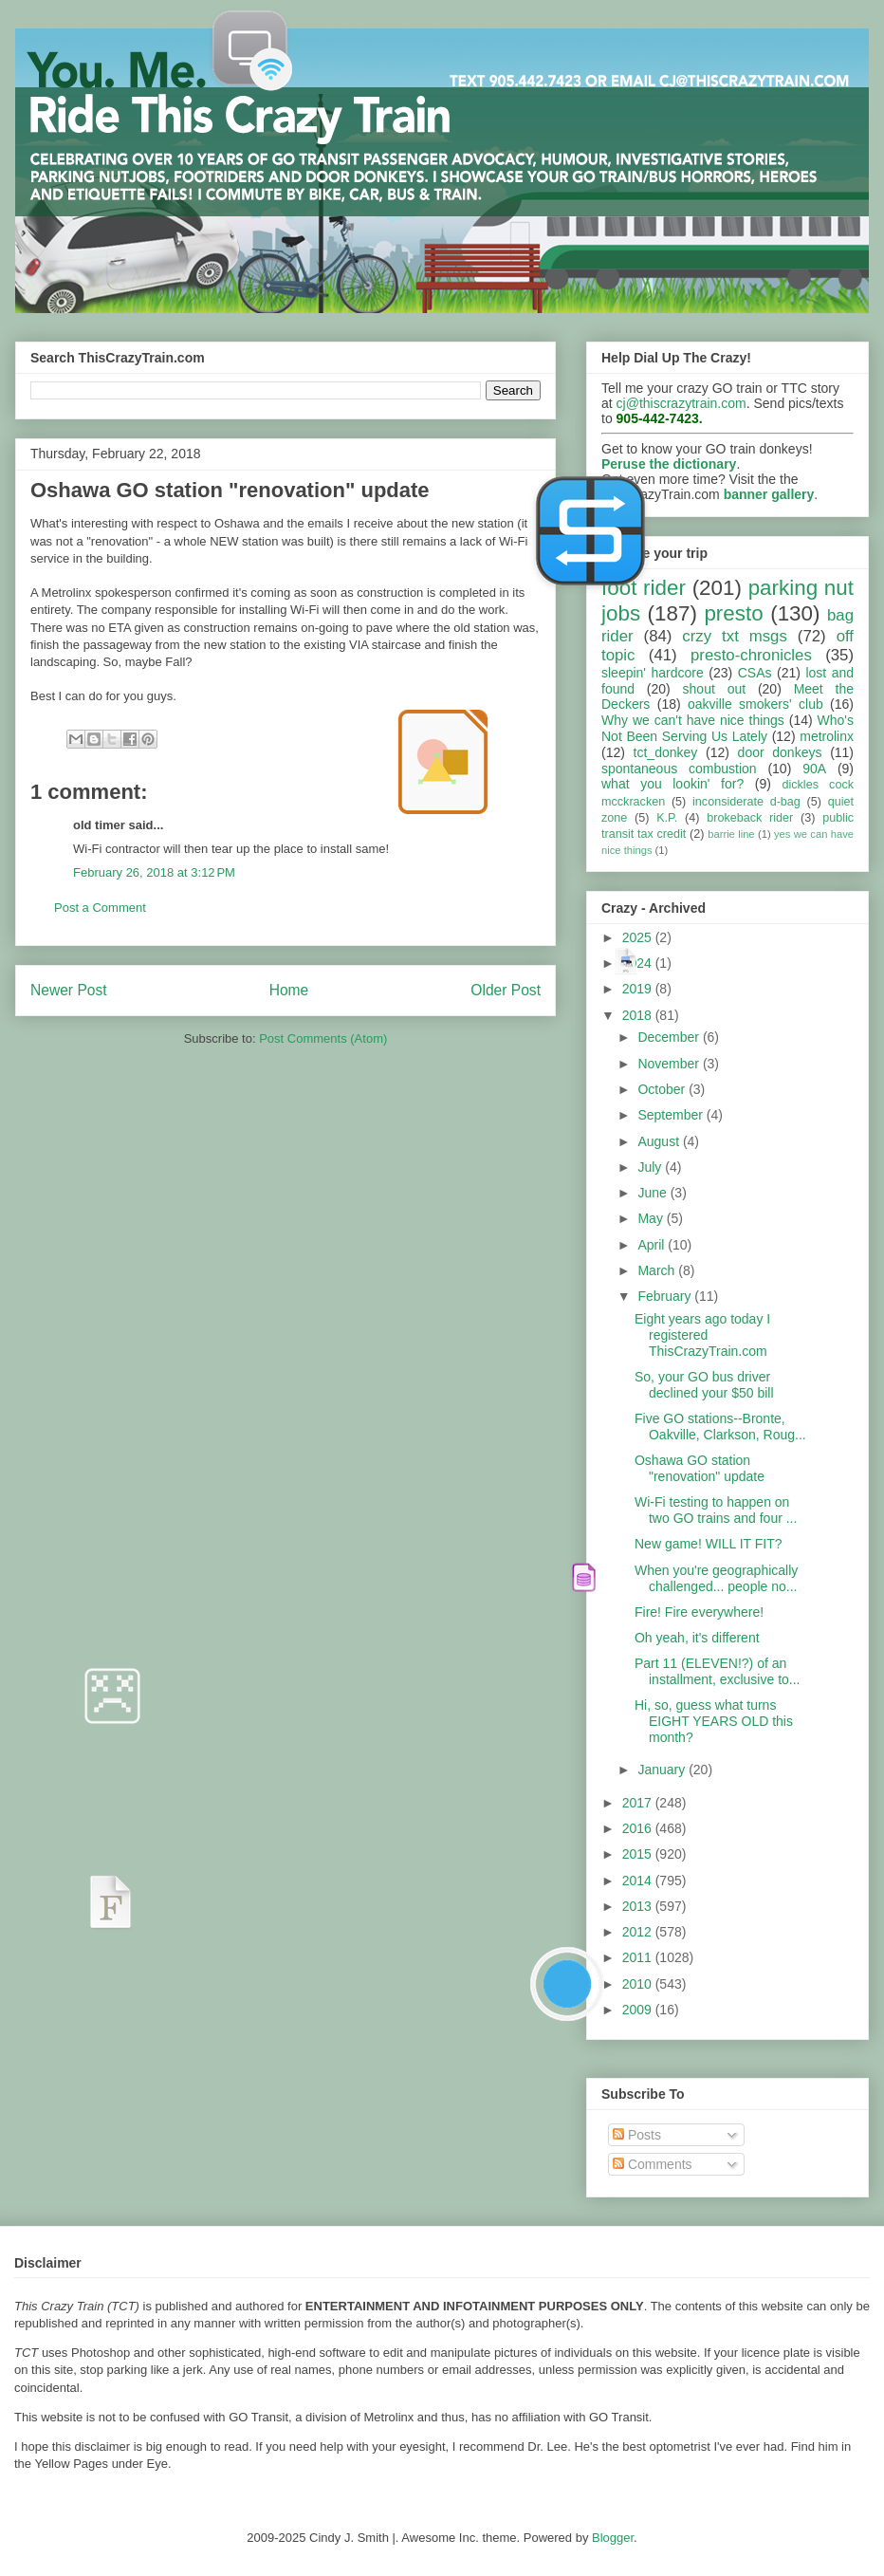 The height and width of the screenshot is (2576, 884). What do you see at coordinates (583, 1577) in the screenshot?
I see `open a database file` at bounding box center [583, 1577].